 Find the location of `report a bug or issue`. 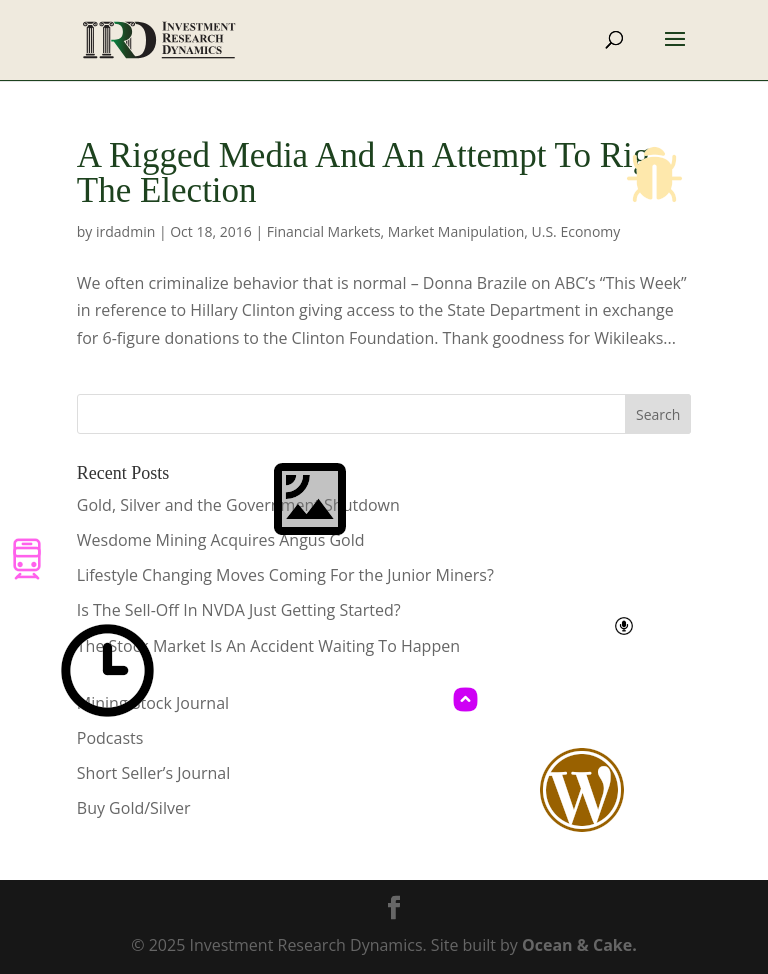

report a bug or issue is located at coordinates (654, 174).